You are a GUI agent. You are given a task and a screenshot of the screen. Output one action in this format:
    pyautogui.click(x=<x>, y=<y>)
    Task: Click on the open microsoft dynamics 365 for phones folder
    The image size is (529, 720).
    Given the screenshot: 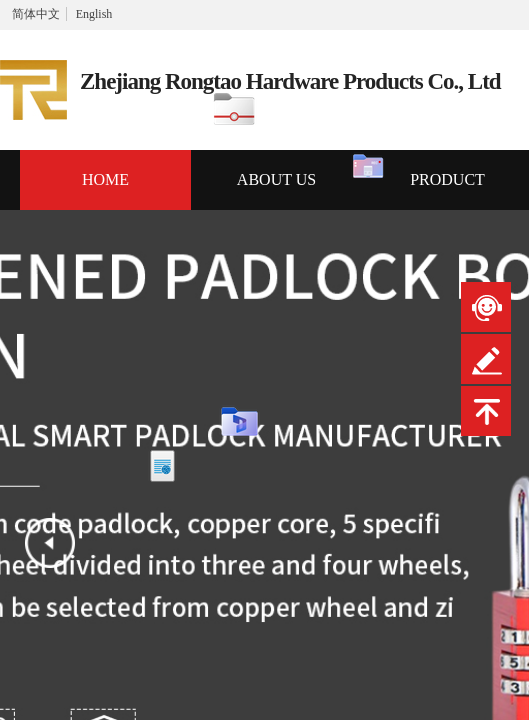 What is the action you would take?
    pyautogui.click(x=239, y=422)
    